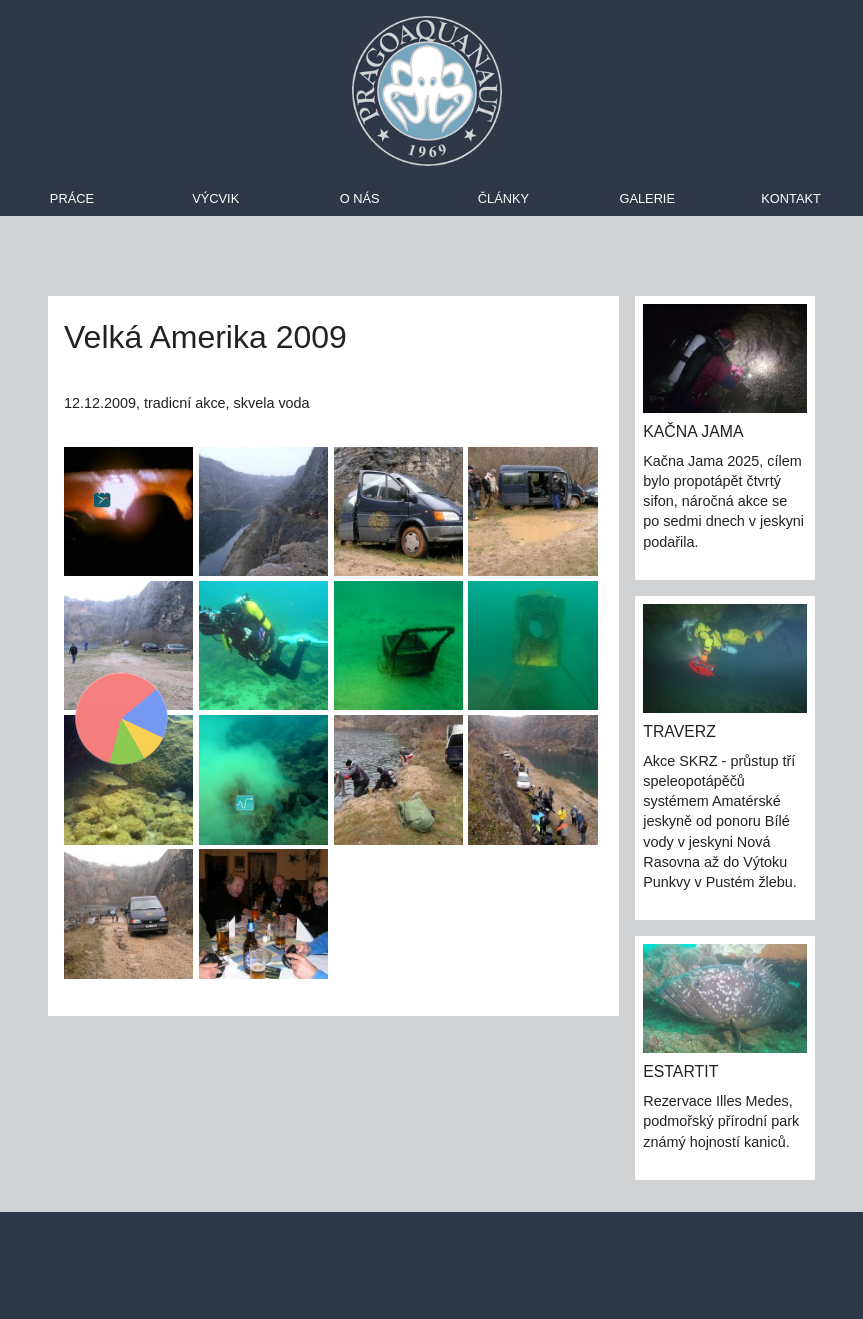 Image resolution: width=863 pixels, height=1319 pixels. I want to click on open disk usage analyzer, so click(121, 718).